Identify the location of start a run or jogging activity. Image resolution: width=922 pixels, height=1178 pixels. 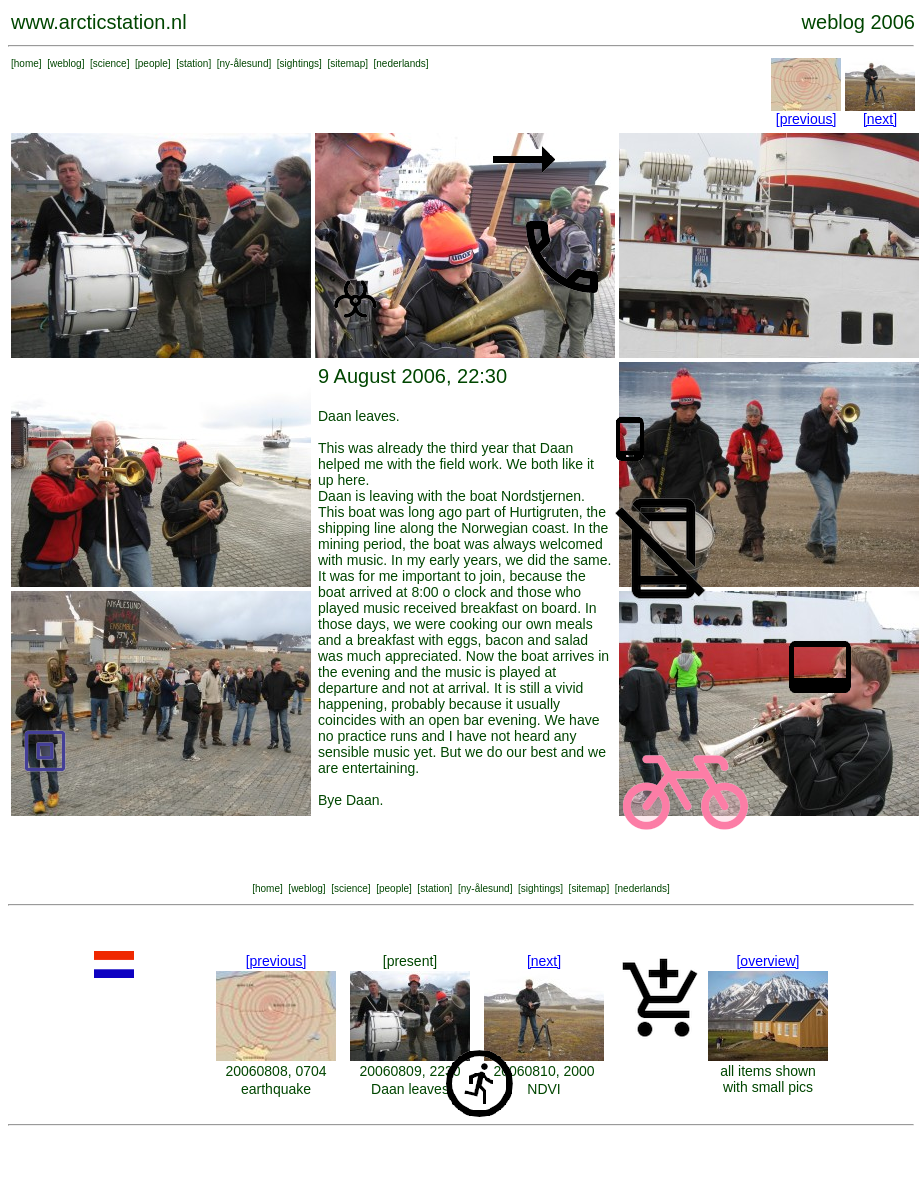
(479, 1083).